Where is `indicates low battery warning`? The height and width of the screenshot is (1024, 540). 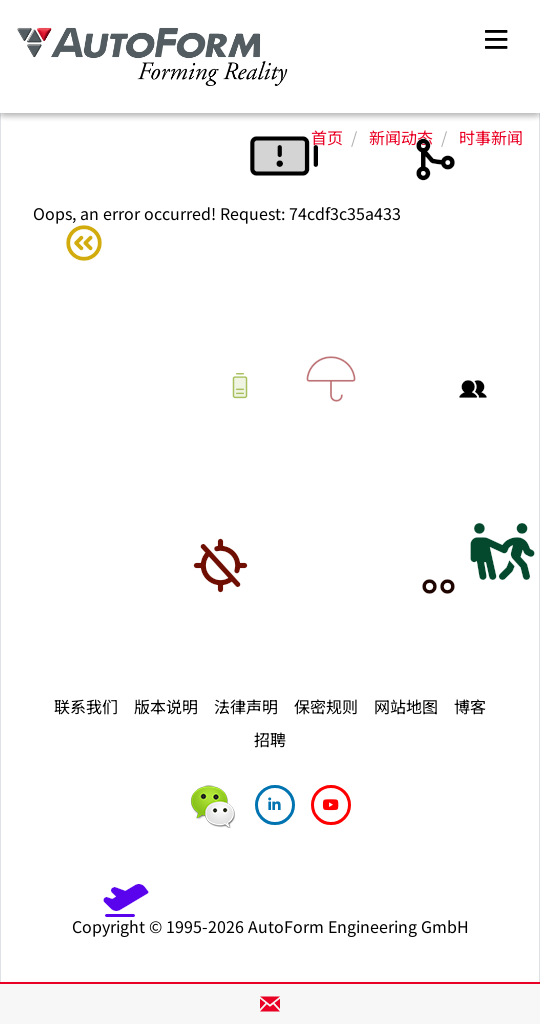
indicates low battery warning is located at coordinates (283, 156).